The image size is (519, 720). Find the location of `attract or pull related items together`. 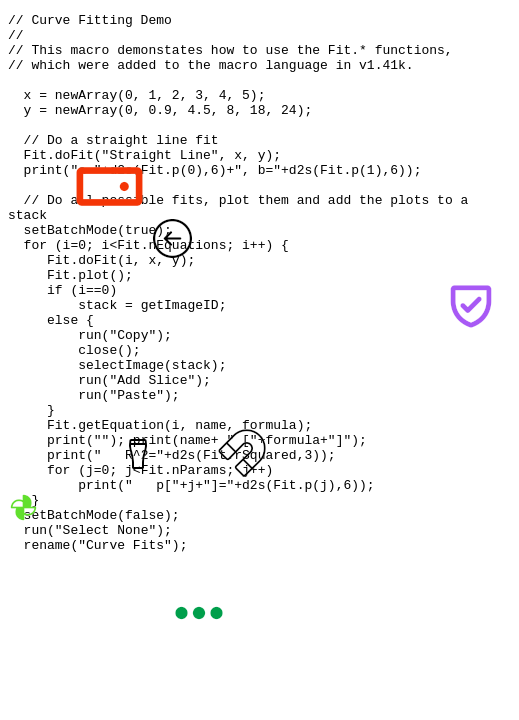

attract or pull related items together is located at coordinates (243, 452).